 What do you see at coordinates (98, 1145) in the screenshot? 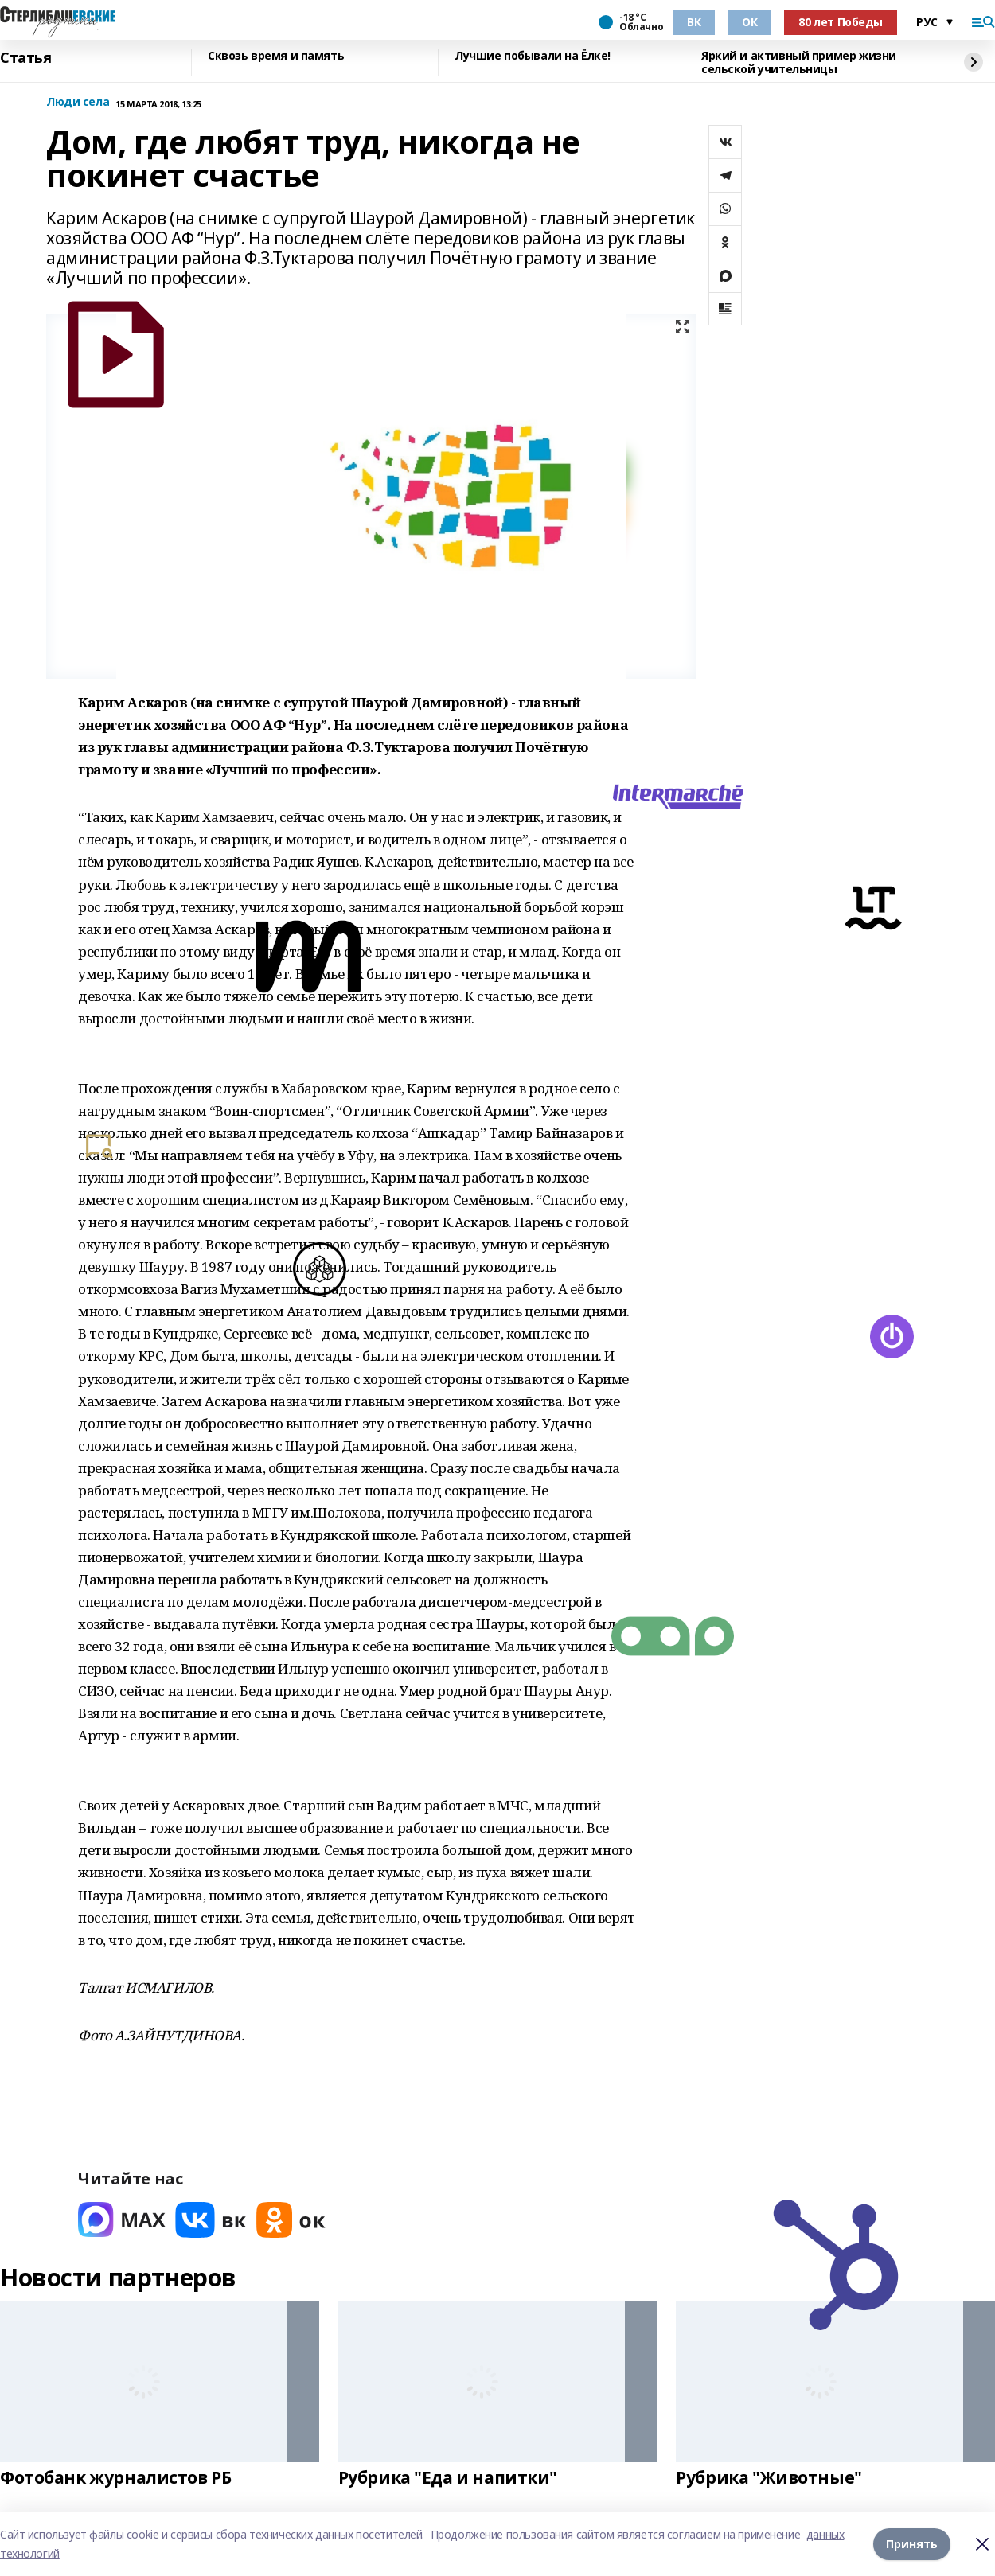
I see `search through chat messages` at bounding box center [98, 1145].